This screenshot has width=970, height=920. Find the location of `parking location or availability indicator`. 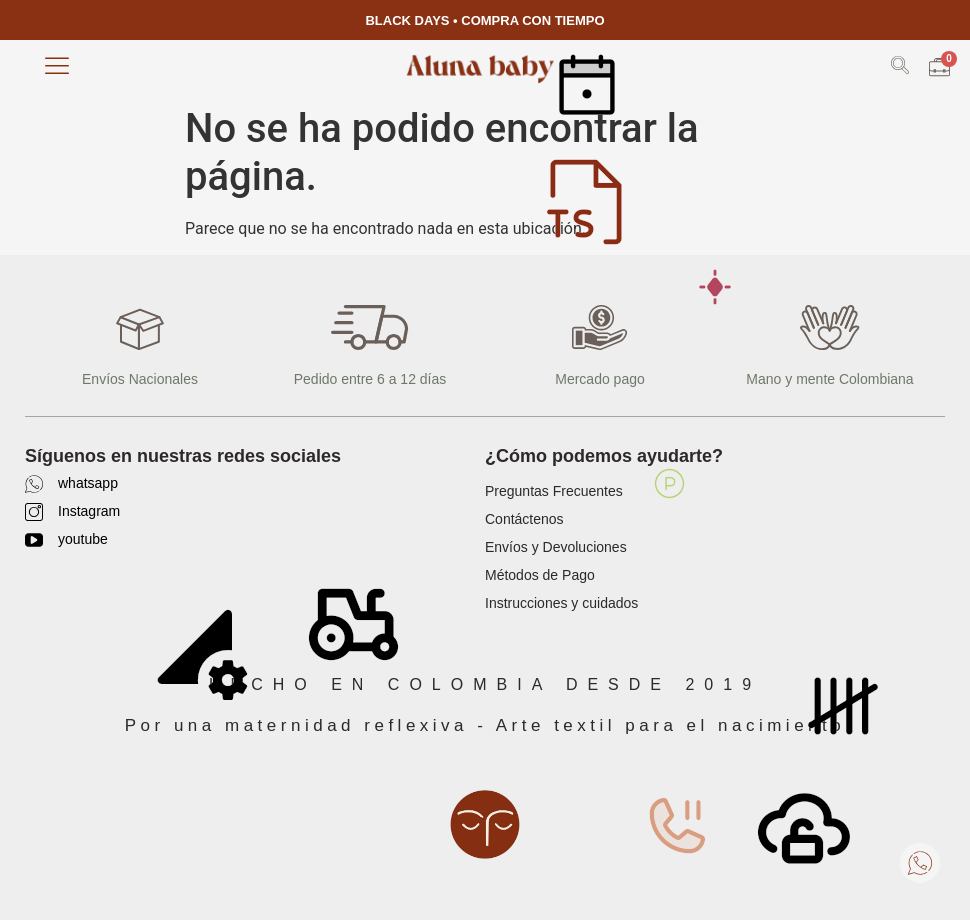

parking location or availability indicator is located at coordinates (669, 483).